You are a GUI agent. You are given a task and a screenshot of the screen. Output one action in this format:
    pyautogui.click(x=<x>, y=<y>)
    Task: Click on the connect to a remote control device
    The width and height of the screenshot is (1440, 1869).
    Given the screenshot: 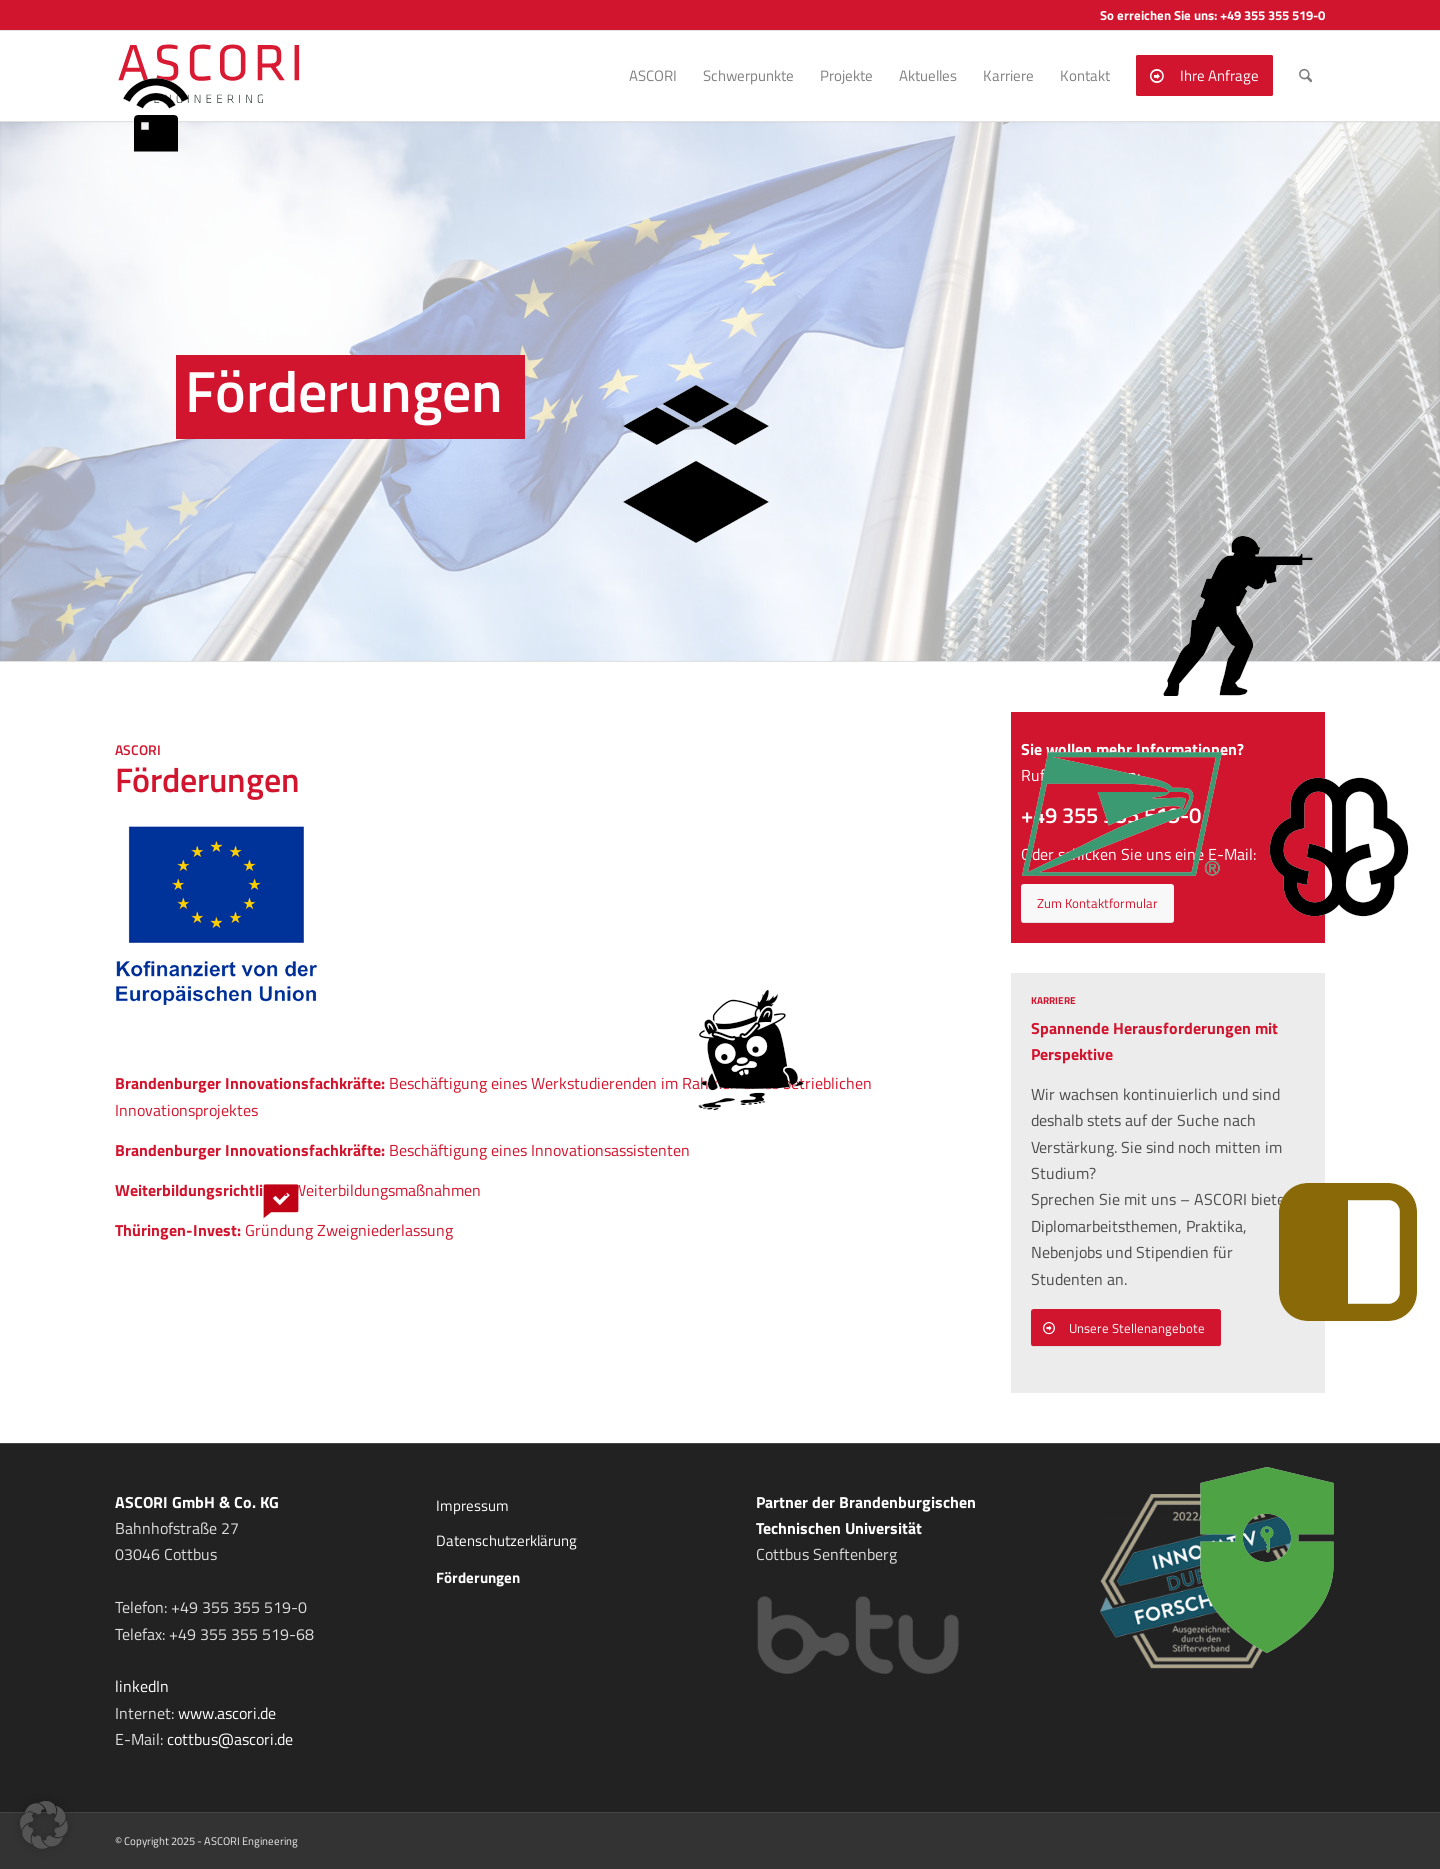 What is the action you would take?
    pyautogui.click(x=156, y=115)
    